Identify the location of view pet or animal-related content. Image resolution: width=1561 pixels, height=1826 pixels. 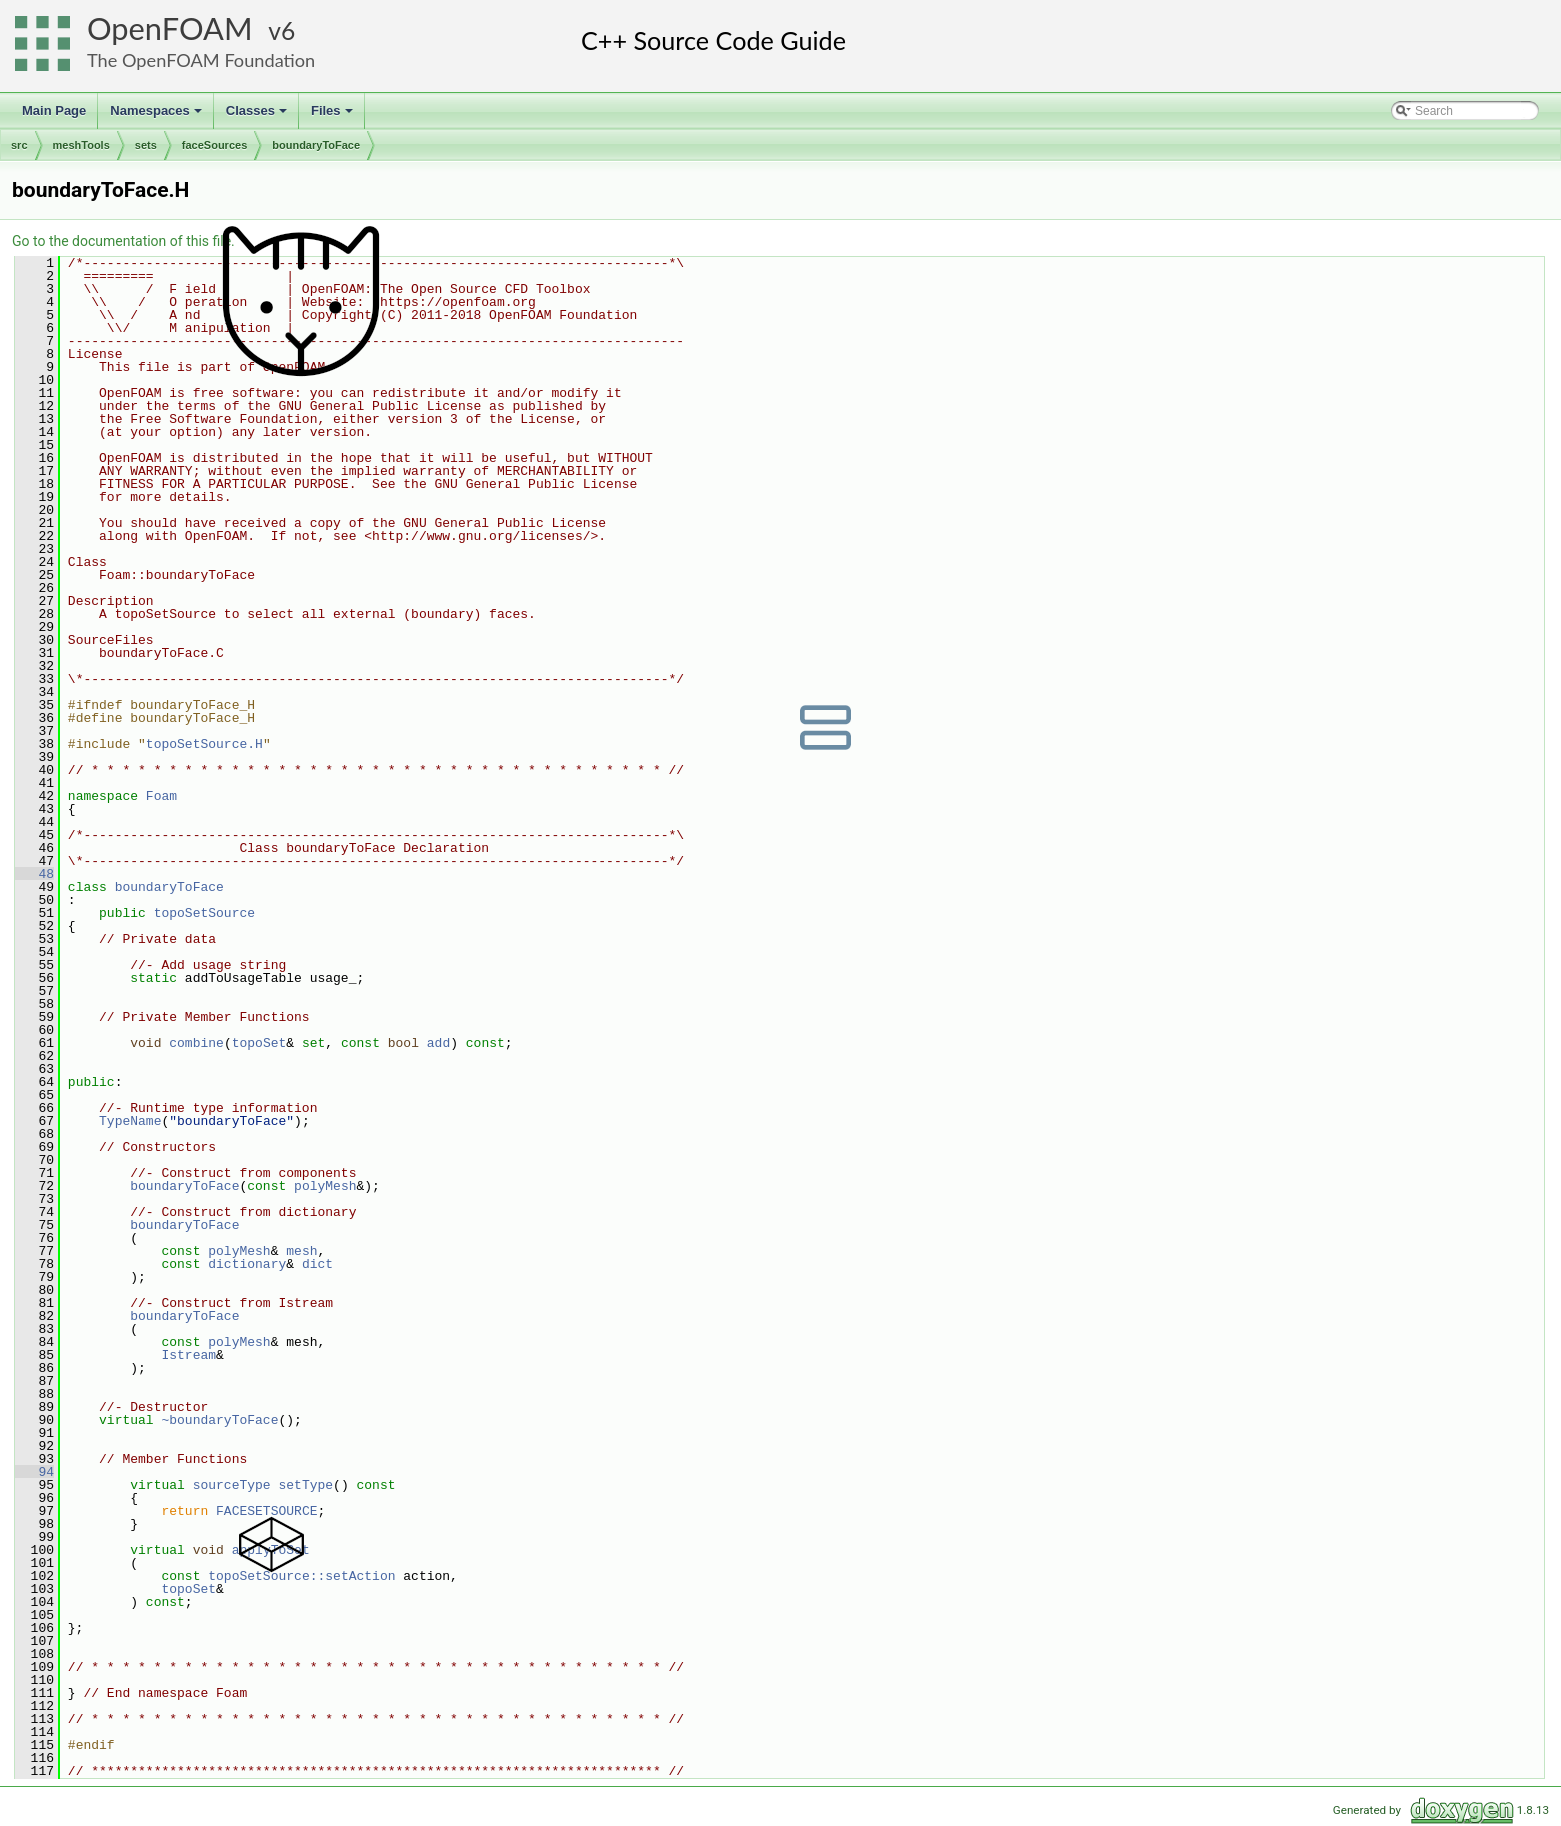
(301, 298).